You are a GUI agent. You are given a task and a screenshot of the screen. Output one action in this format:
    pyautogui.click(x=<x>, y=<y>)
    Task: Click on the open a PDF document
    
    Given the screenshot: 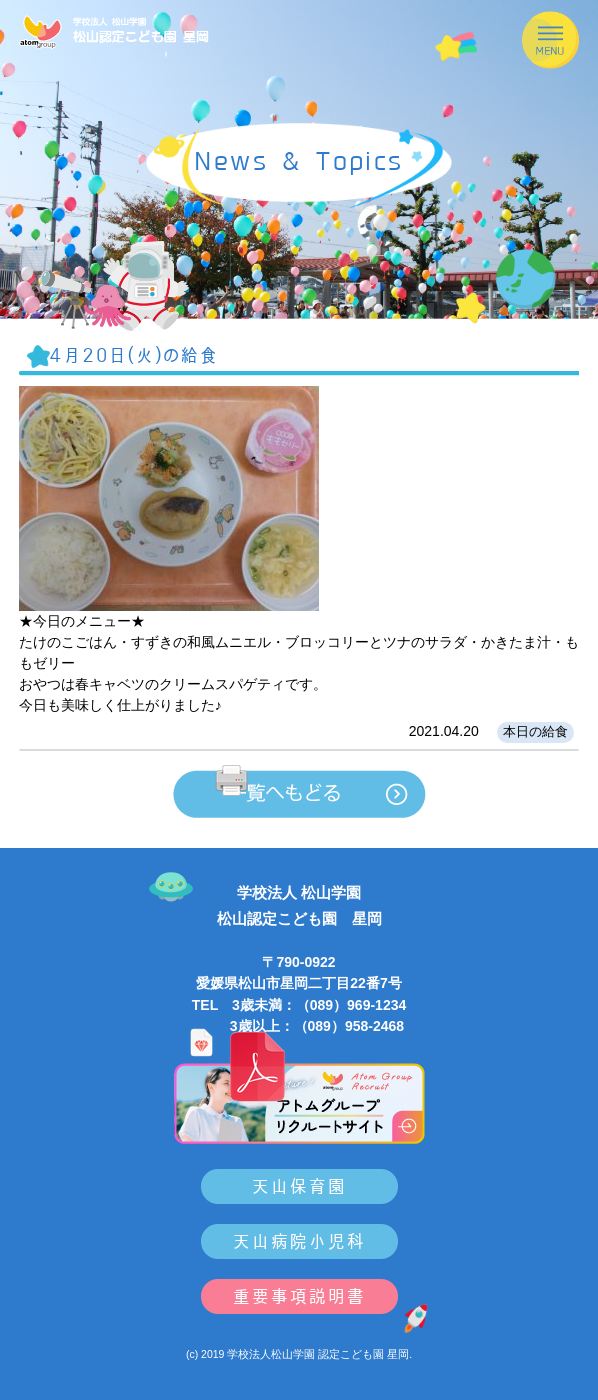 What is the action you would take?
    pyautogui.click(x=257, y=1066)
    